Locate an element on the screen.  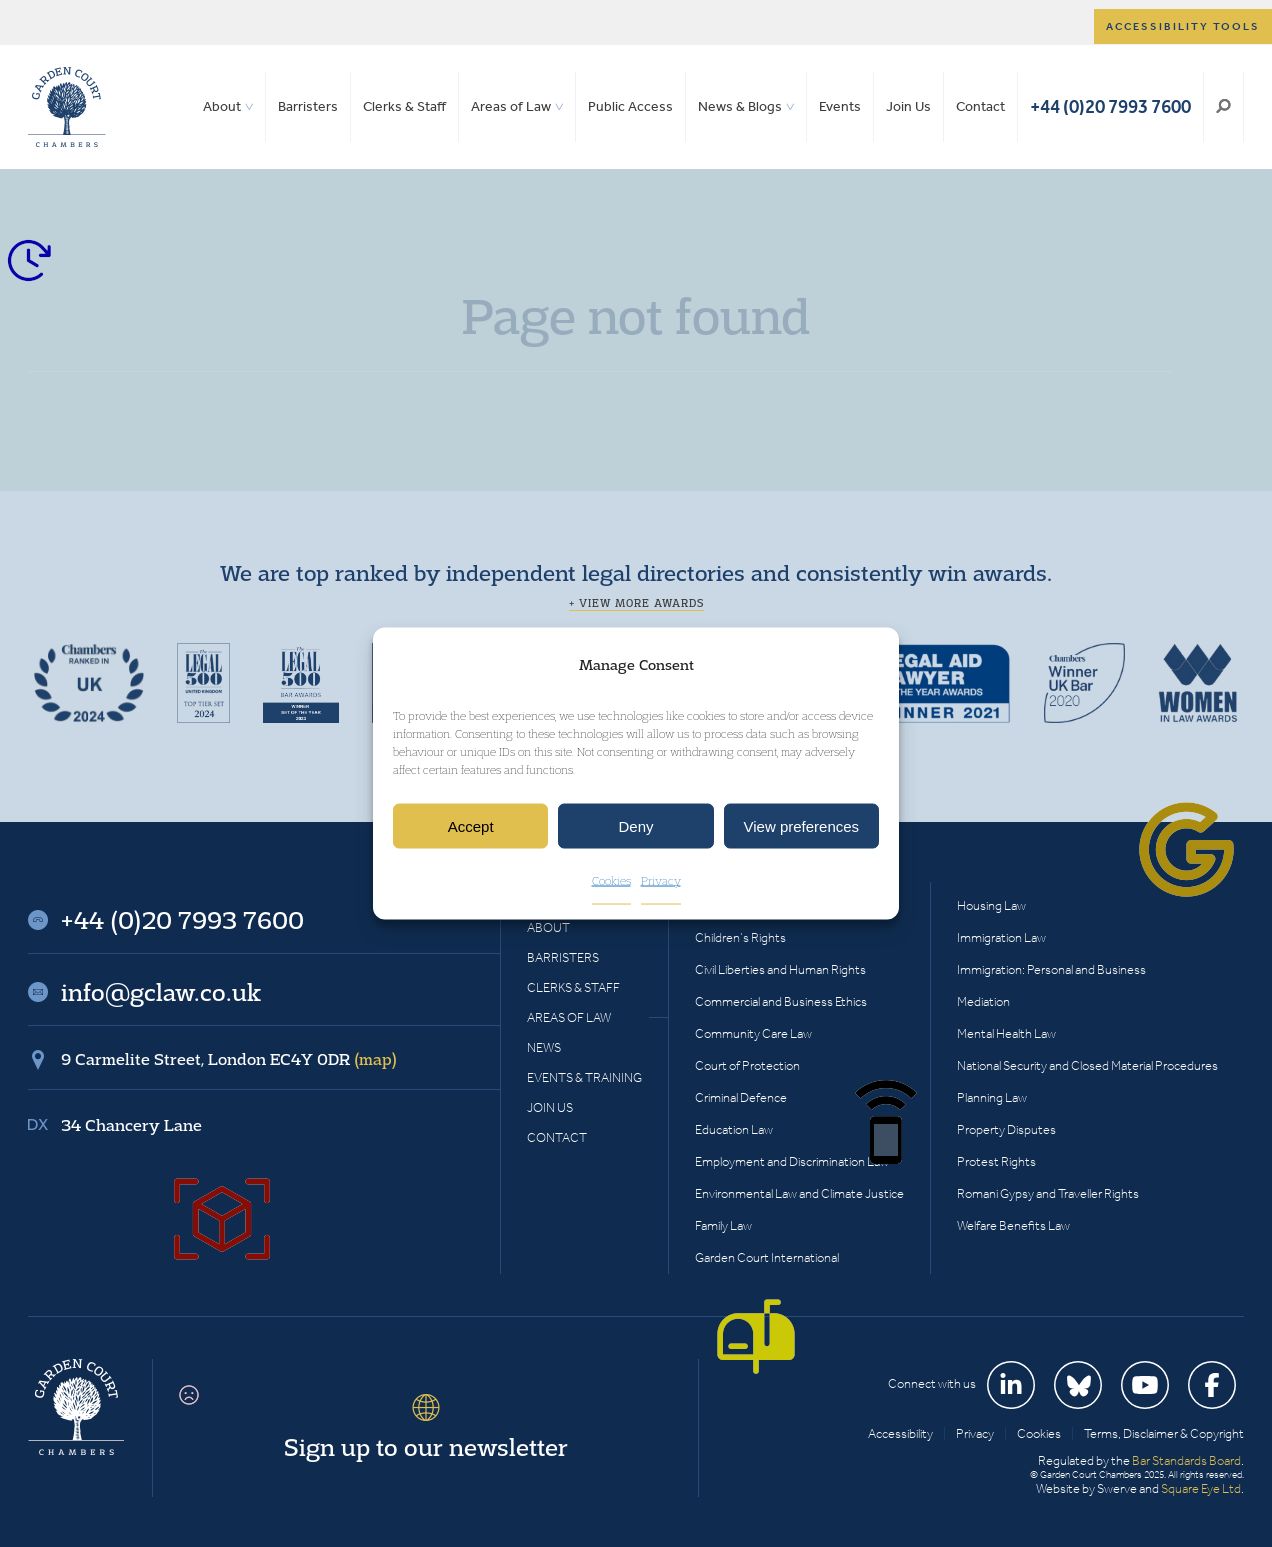
restore to a previous version is located at coordinates (28, 260).